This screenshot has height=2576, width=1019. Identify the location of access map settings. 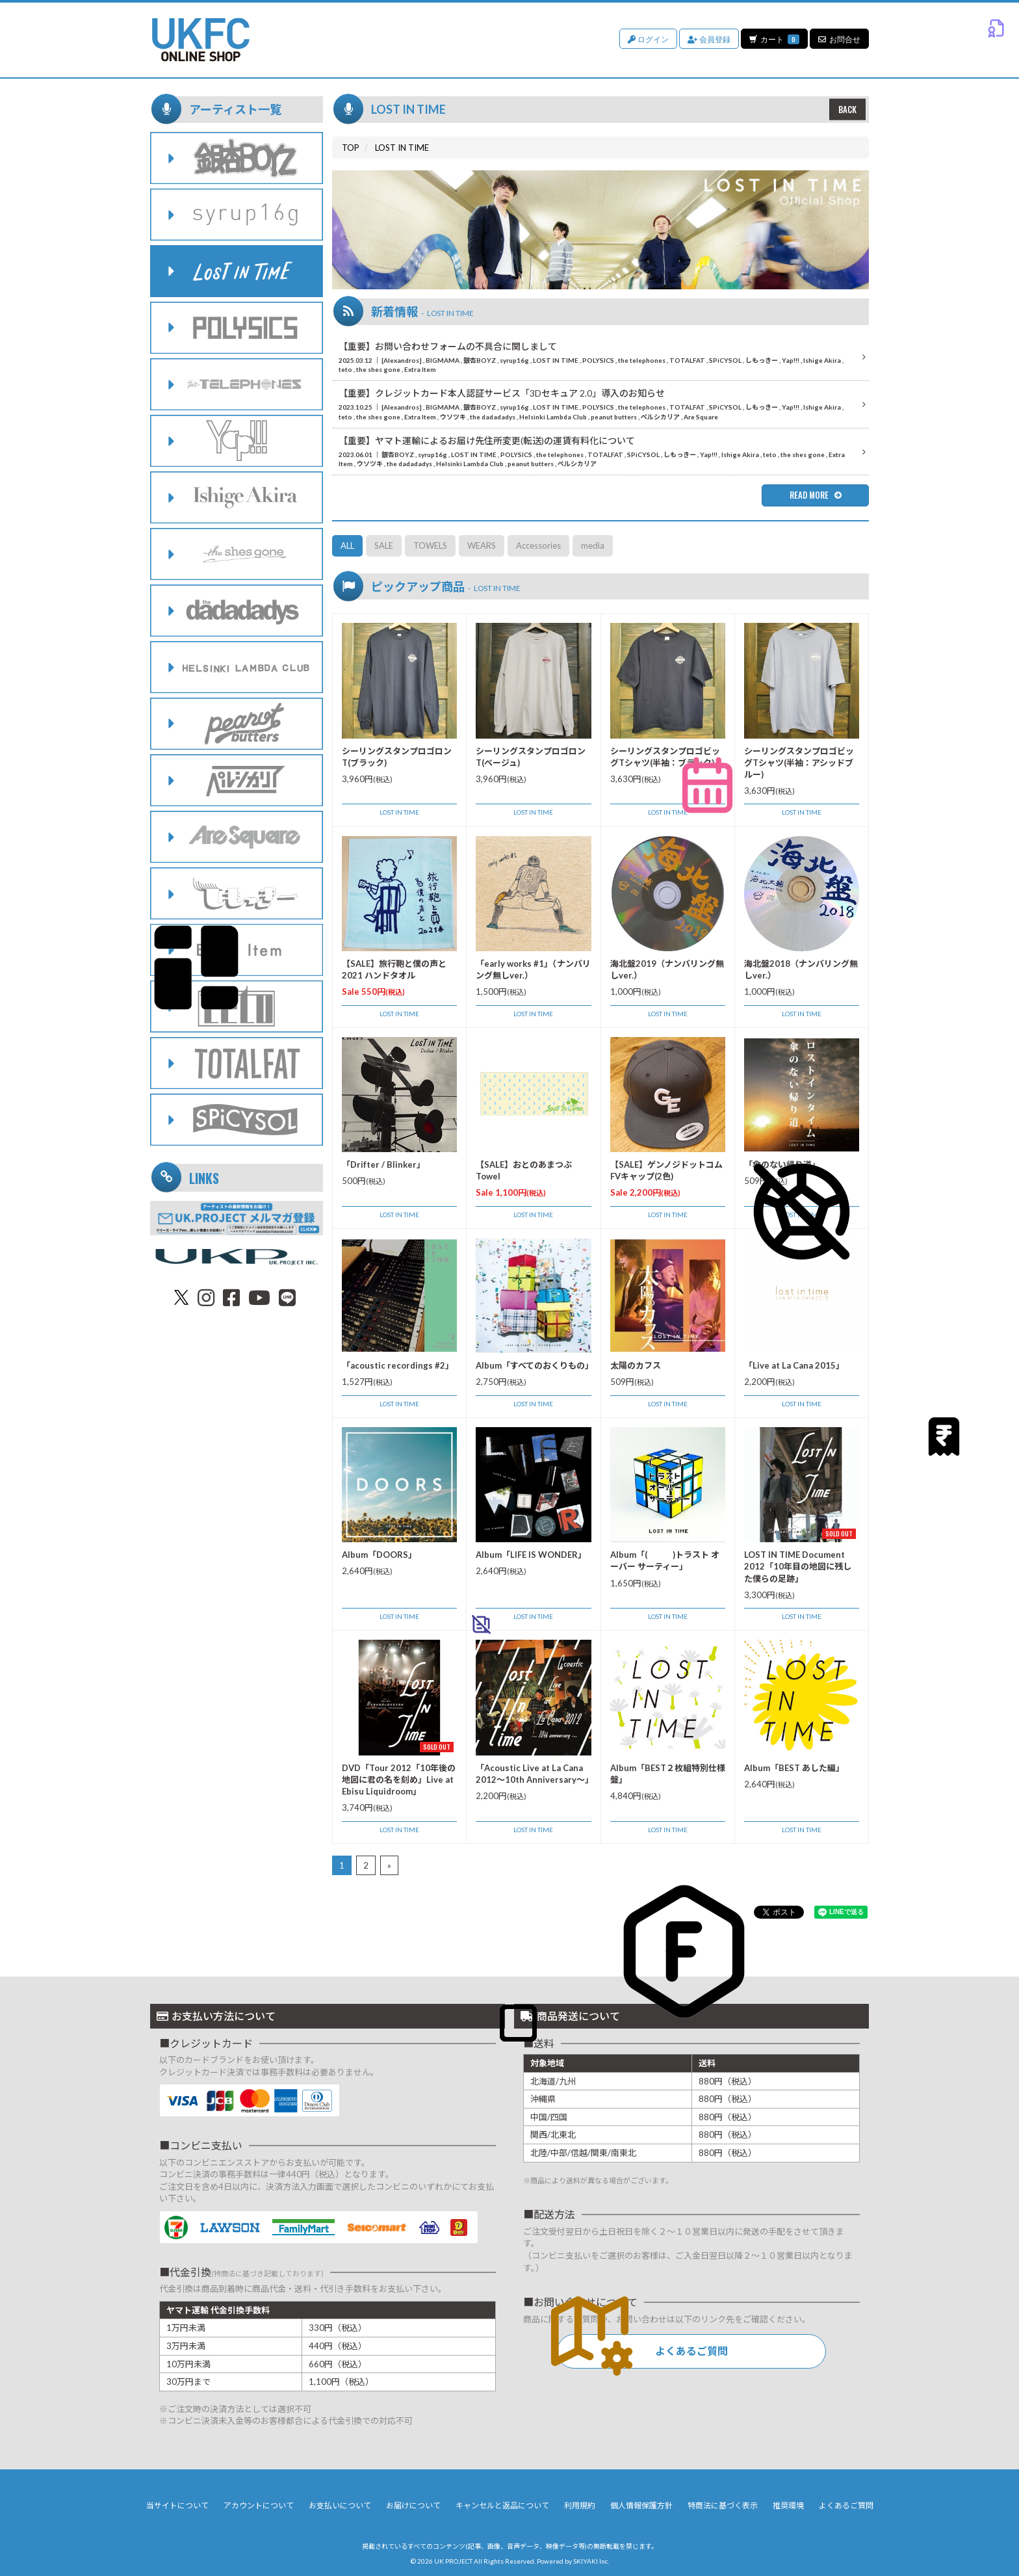
(589, 2331).